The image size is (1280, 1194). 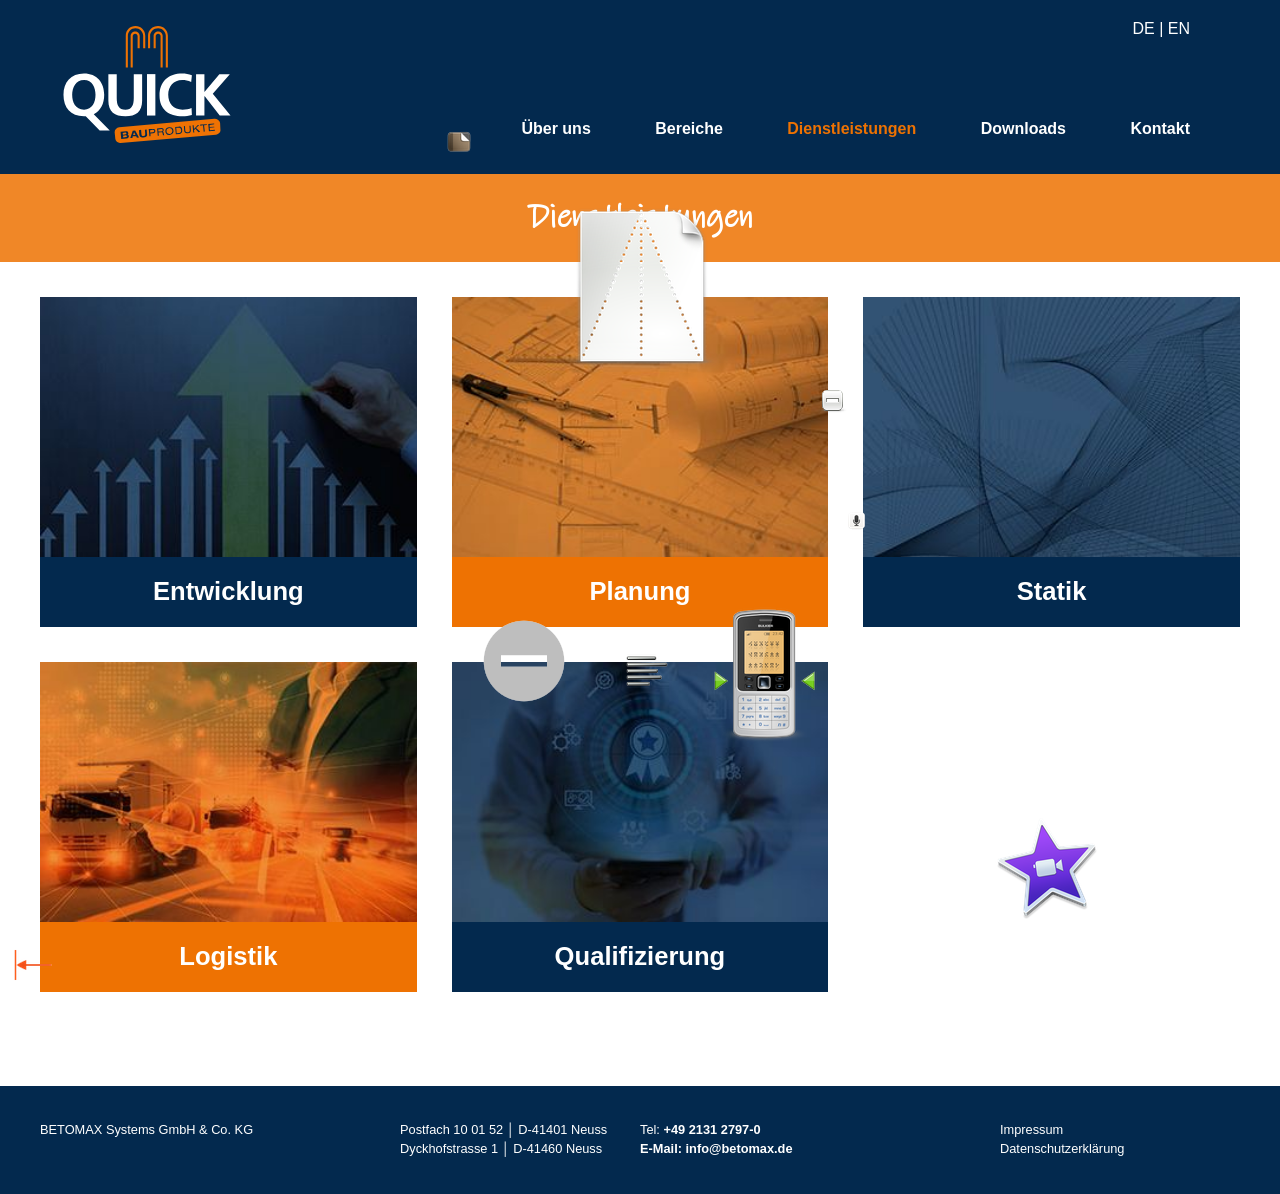 What do you see at coordinates (766, 676) in the screenshot?
I see `indicates active cellular network connection` at bounding box center [766, 676].